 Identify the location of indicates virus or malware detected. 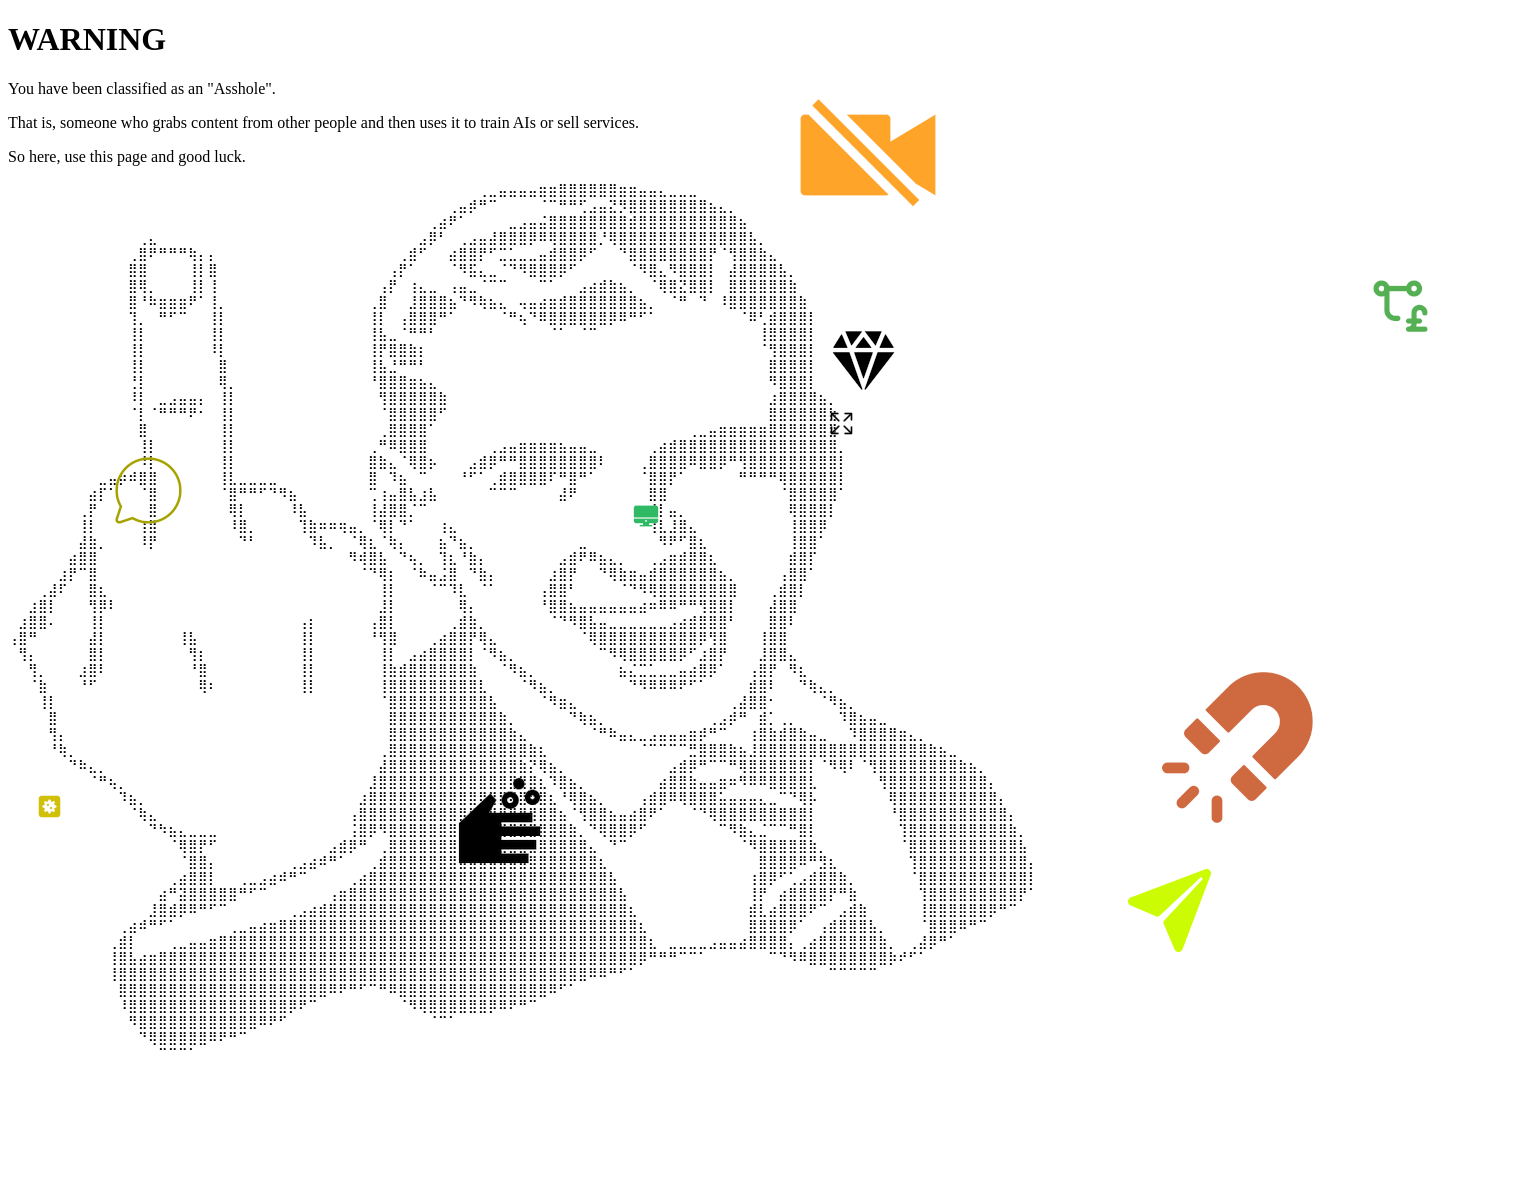
(49, 806).